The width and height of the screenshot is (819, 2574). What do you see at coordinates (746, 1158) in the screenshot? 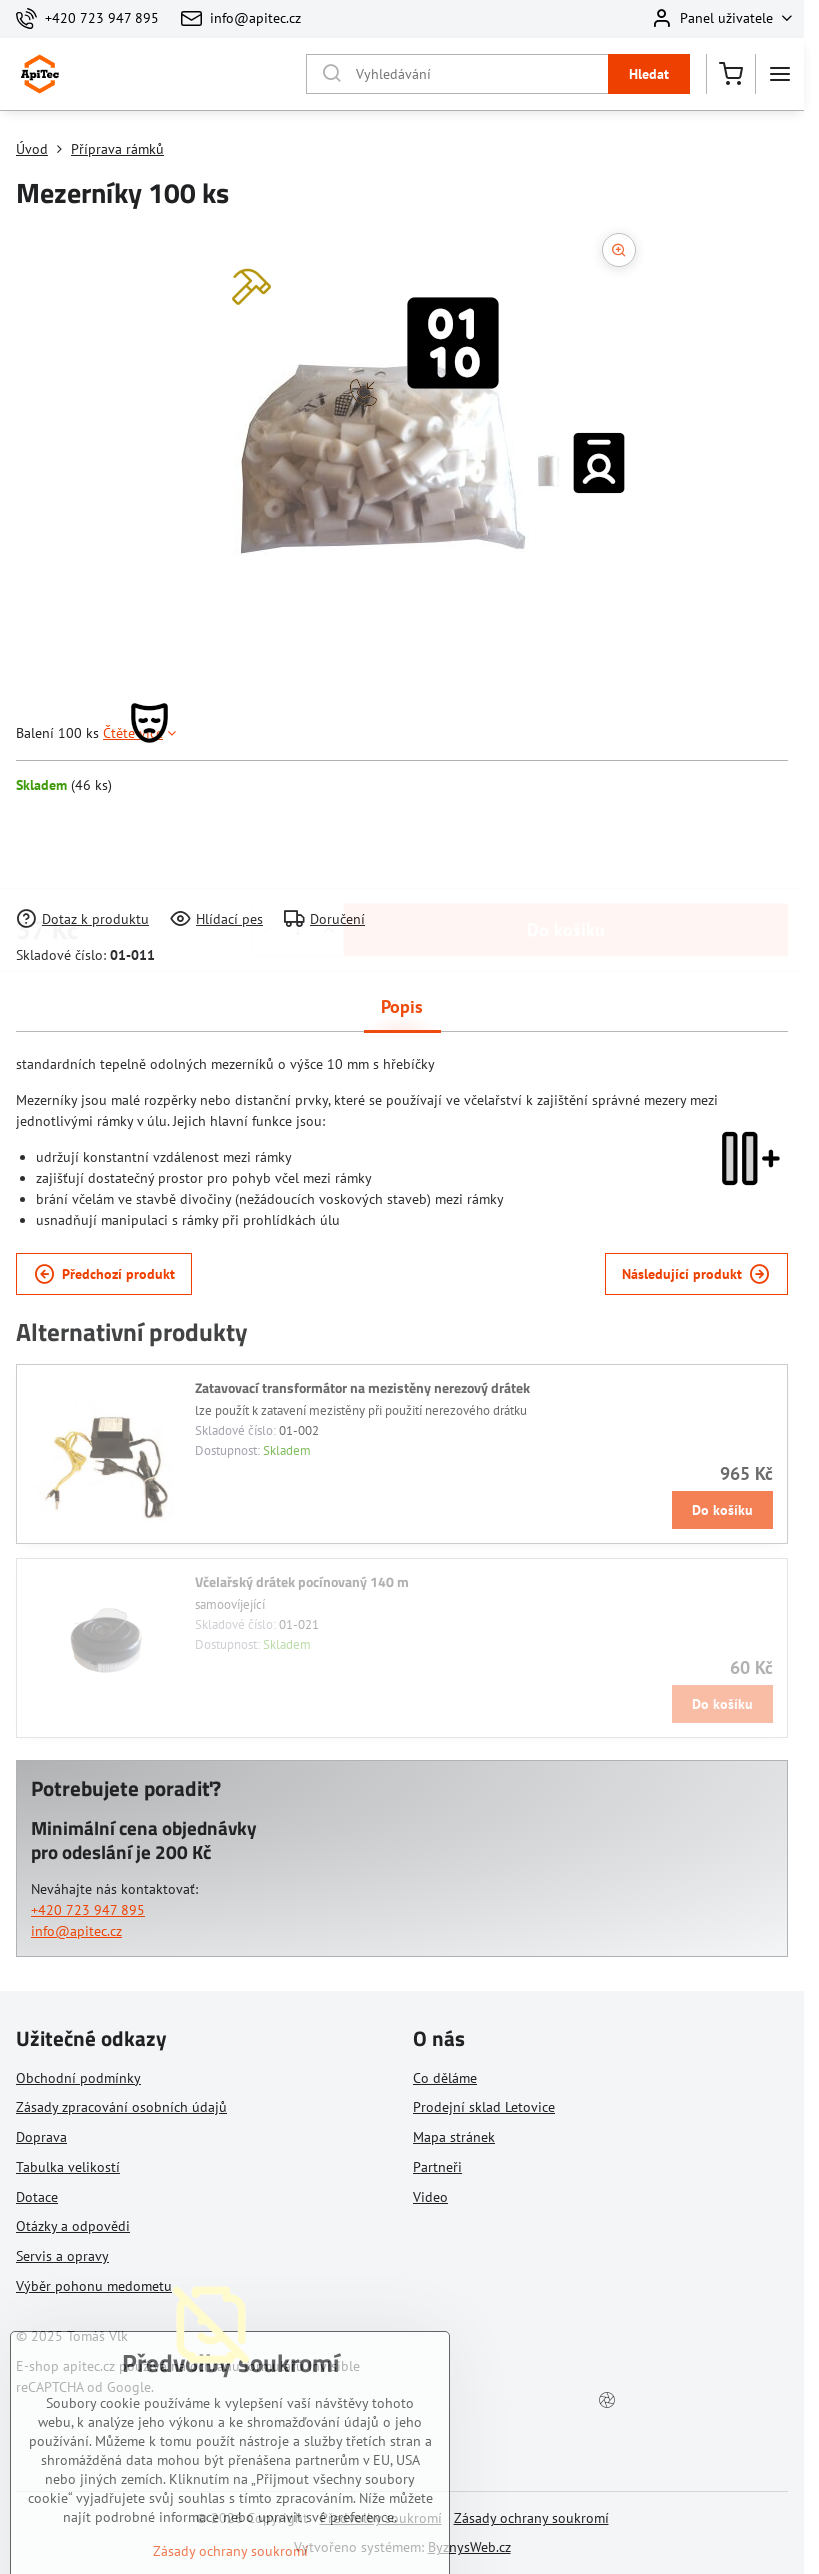
I see `add a new column to the right` at bounding box center [746, 1158].